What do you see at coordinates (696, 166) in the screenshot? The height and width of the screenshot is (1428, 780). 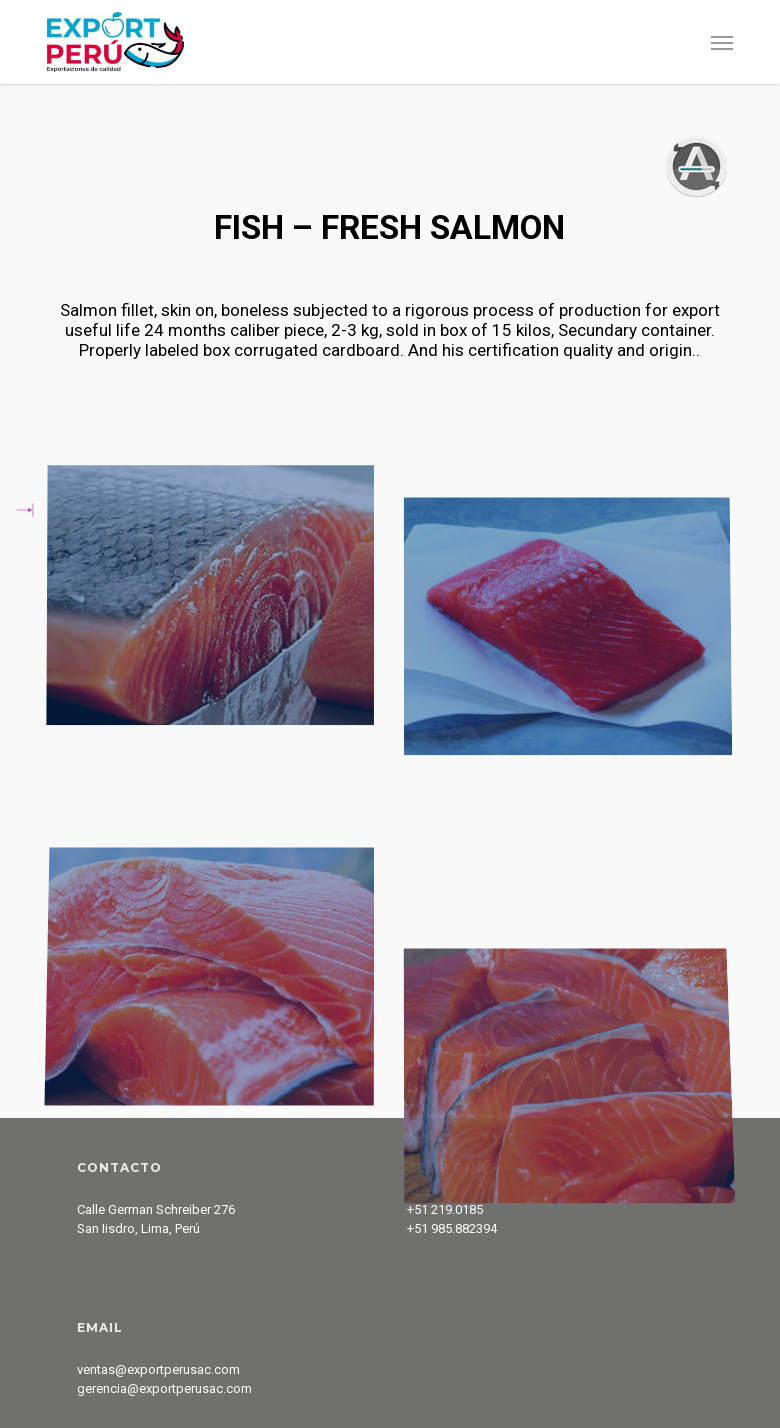 I see `check for available software updates` at bounding box center [696, 166].